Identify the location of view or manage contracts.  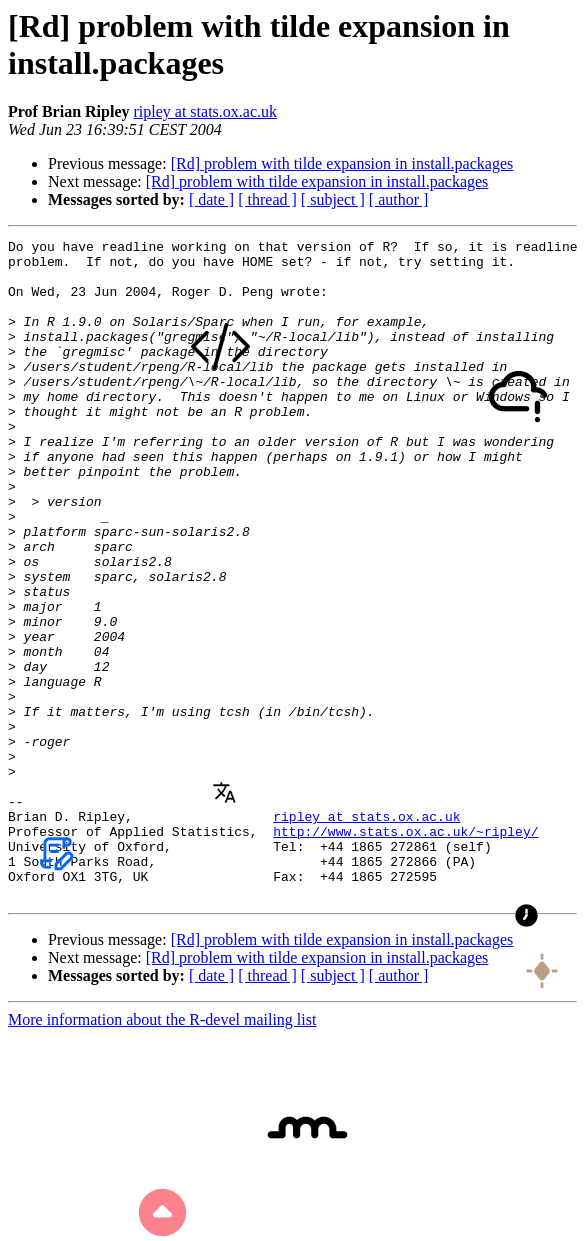
(56, 853).